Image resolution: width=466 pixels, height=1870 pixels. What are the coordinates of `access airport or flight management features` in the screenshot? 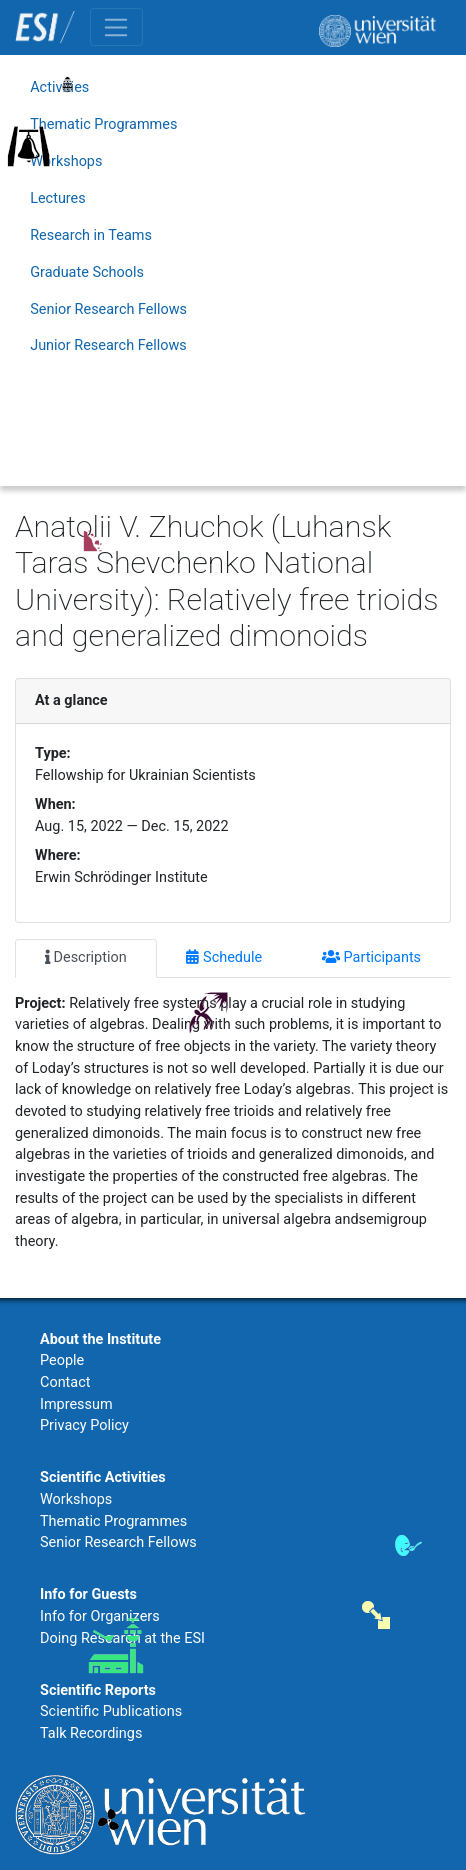 It's located at (116, 1646).